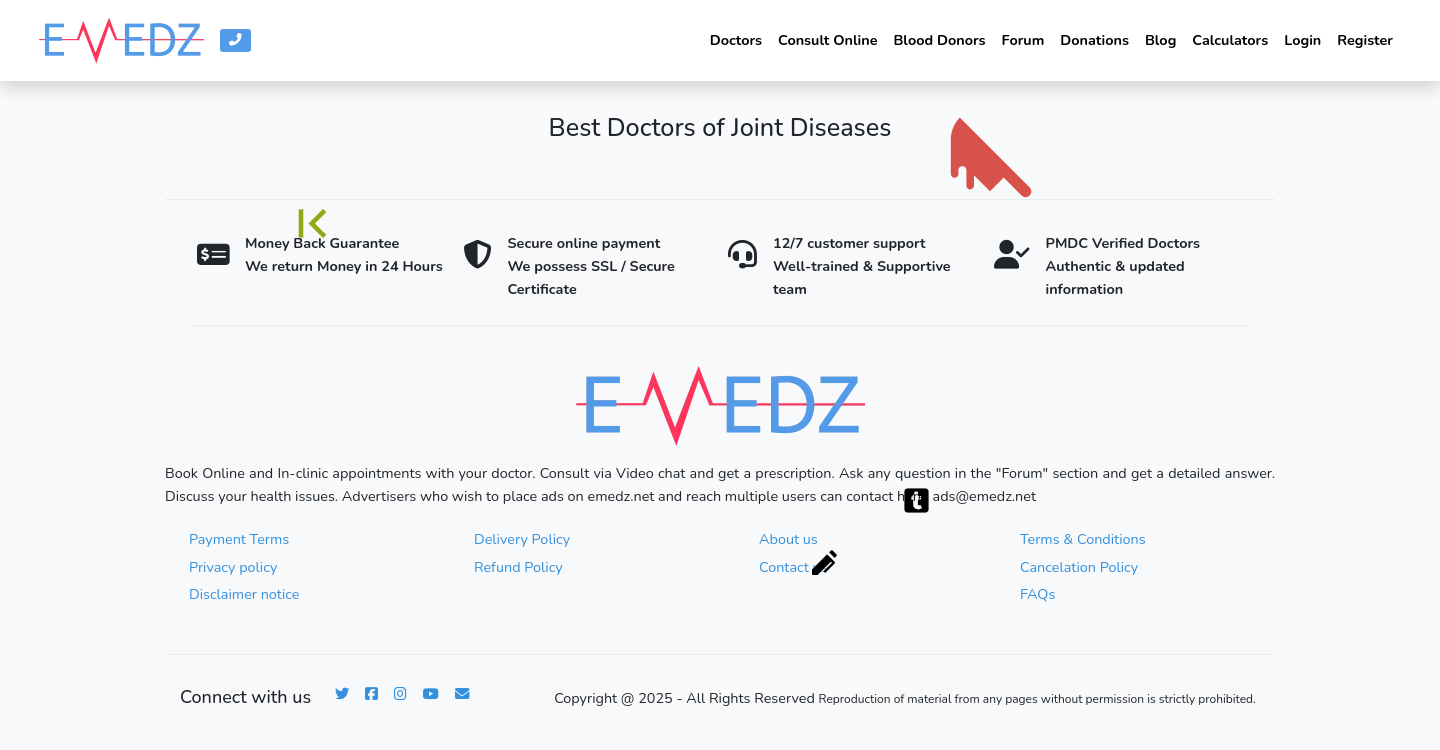 The height and width of the screenshot is (750, 1440). What do you see at coordinates (989, 158) in the screenshot?
I see `indicates mature or violent content warning` at bounding box center [989, 158].